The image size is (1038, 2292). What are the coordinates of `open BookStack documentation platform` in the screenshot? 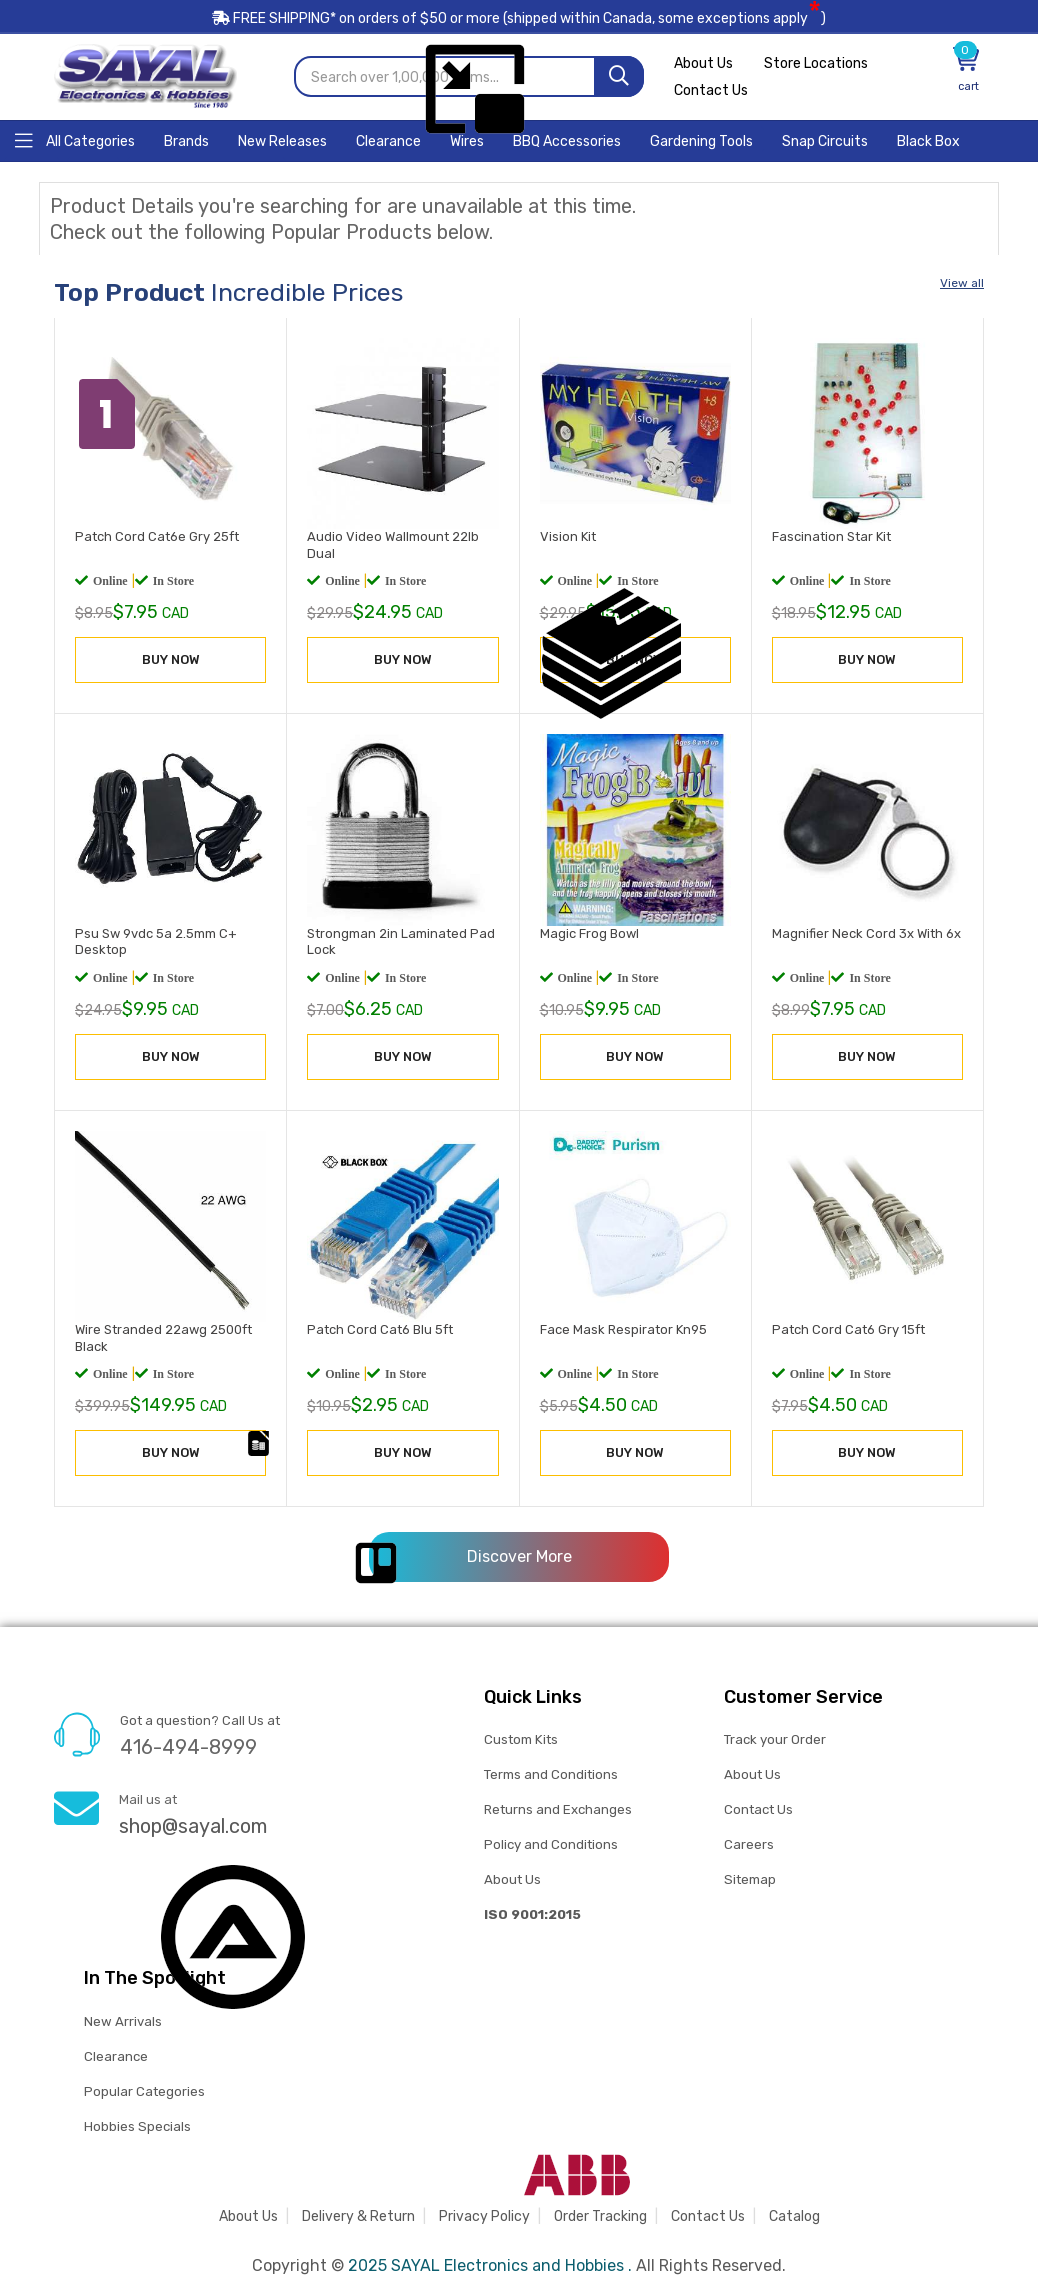 It's located at (611, 653).